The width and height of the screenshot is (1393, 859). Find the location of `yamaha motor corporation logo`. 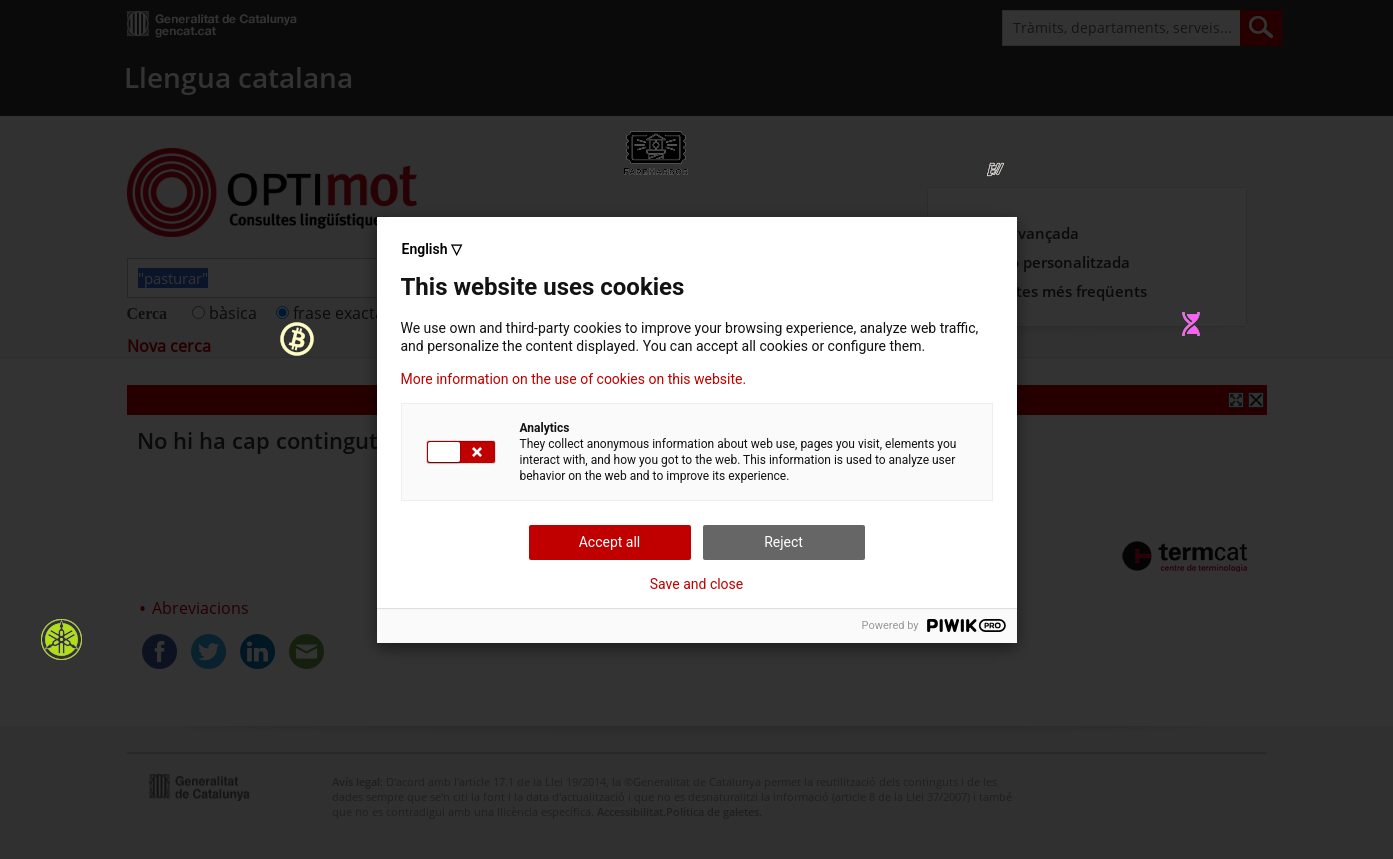

yamaha motor corporation logo is located at coordinates (61, 639).